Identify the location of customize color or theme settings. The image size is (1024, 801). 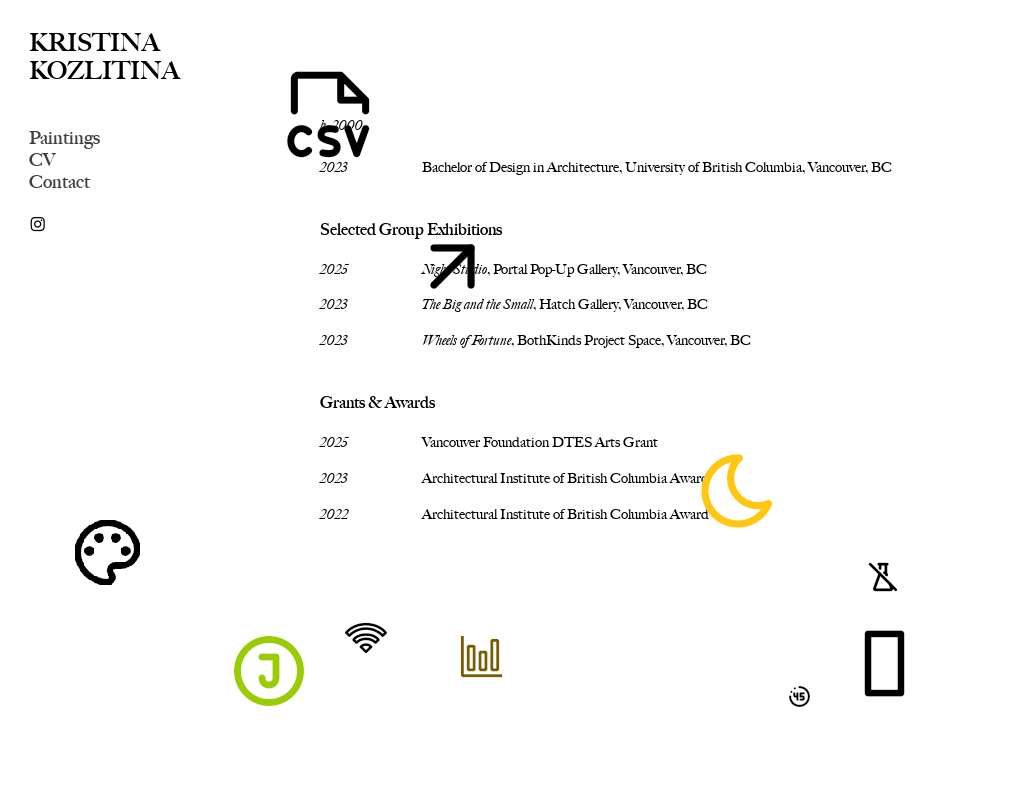
(107, 552).